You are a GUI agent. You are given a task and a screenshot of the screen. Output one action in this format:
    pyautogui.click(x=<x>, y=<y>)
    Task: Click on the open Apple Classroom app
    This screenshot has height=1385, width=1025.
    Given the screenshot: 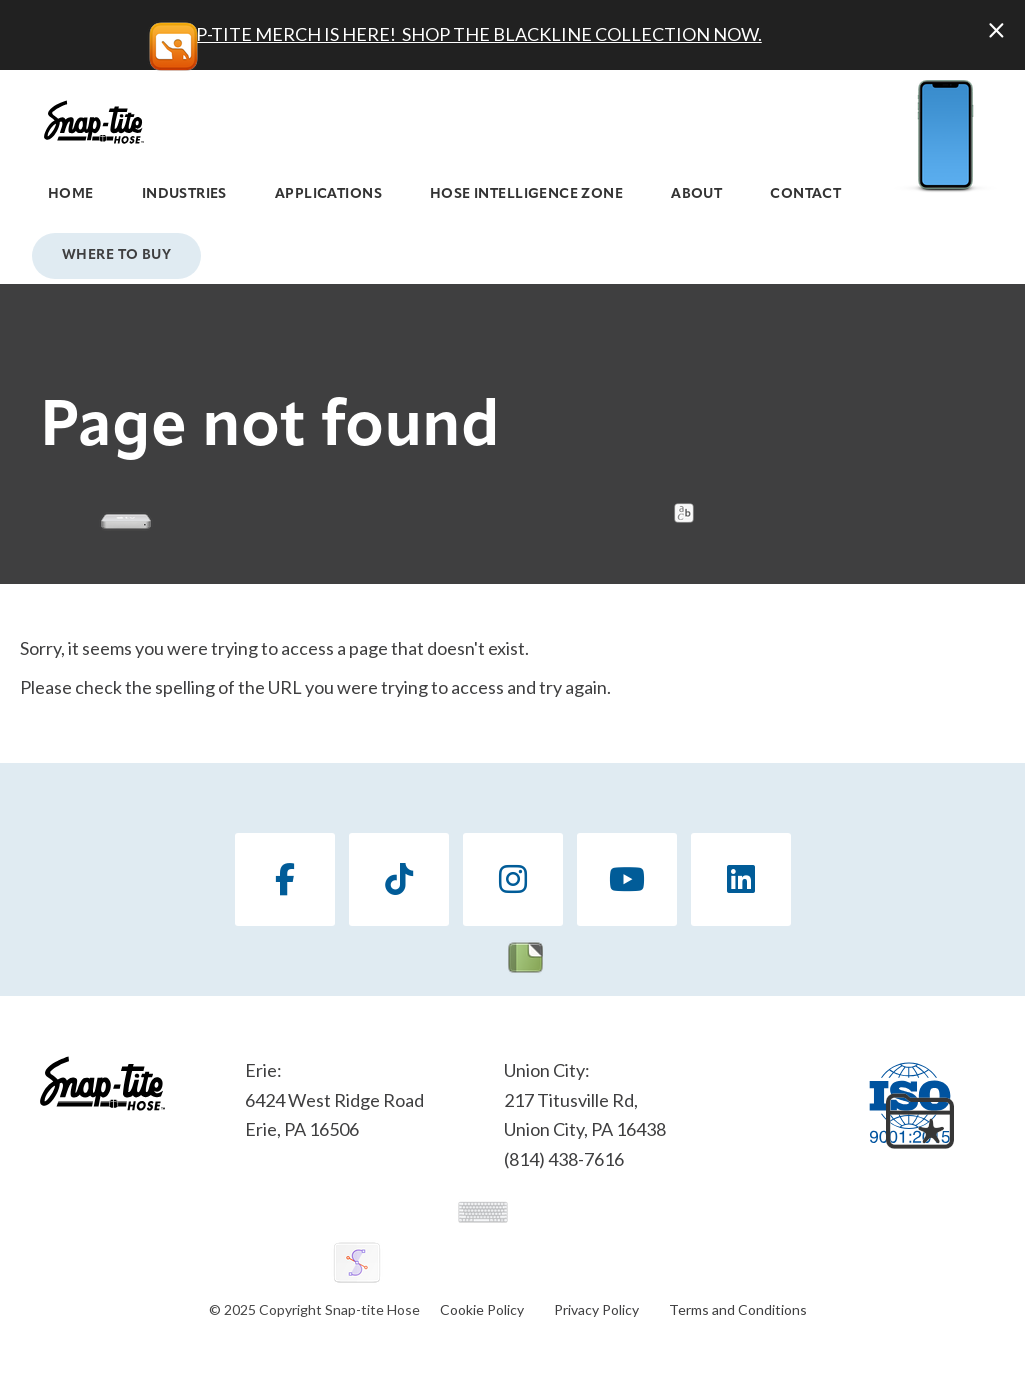 What is the action you would take?
    pyautogui.click(x=173, y=46)
    